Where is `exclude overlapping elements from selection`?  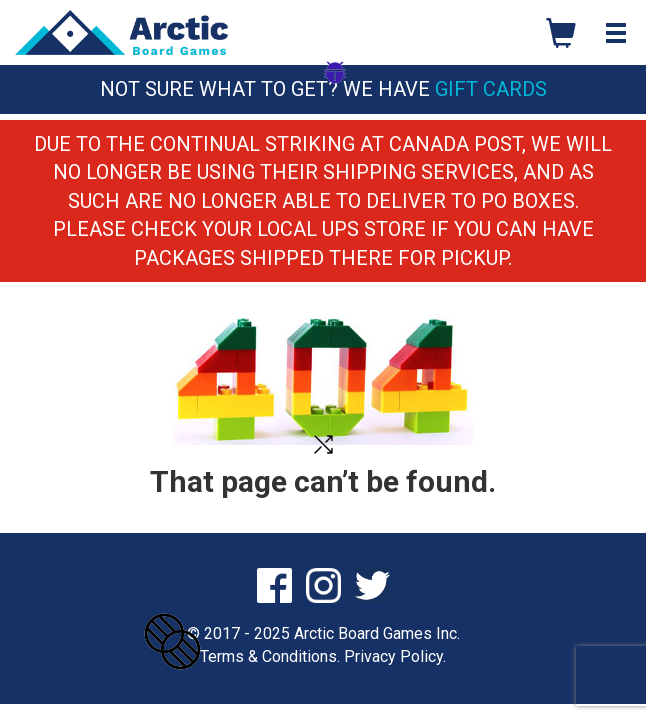 exclude overlapping elements from selection is located at coordinates (172, 641).